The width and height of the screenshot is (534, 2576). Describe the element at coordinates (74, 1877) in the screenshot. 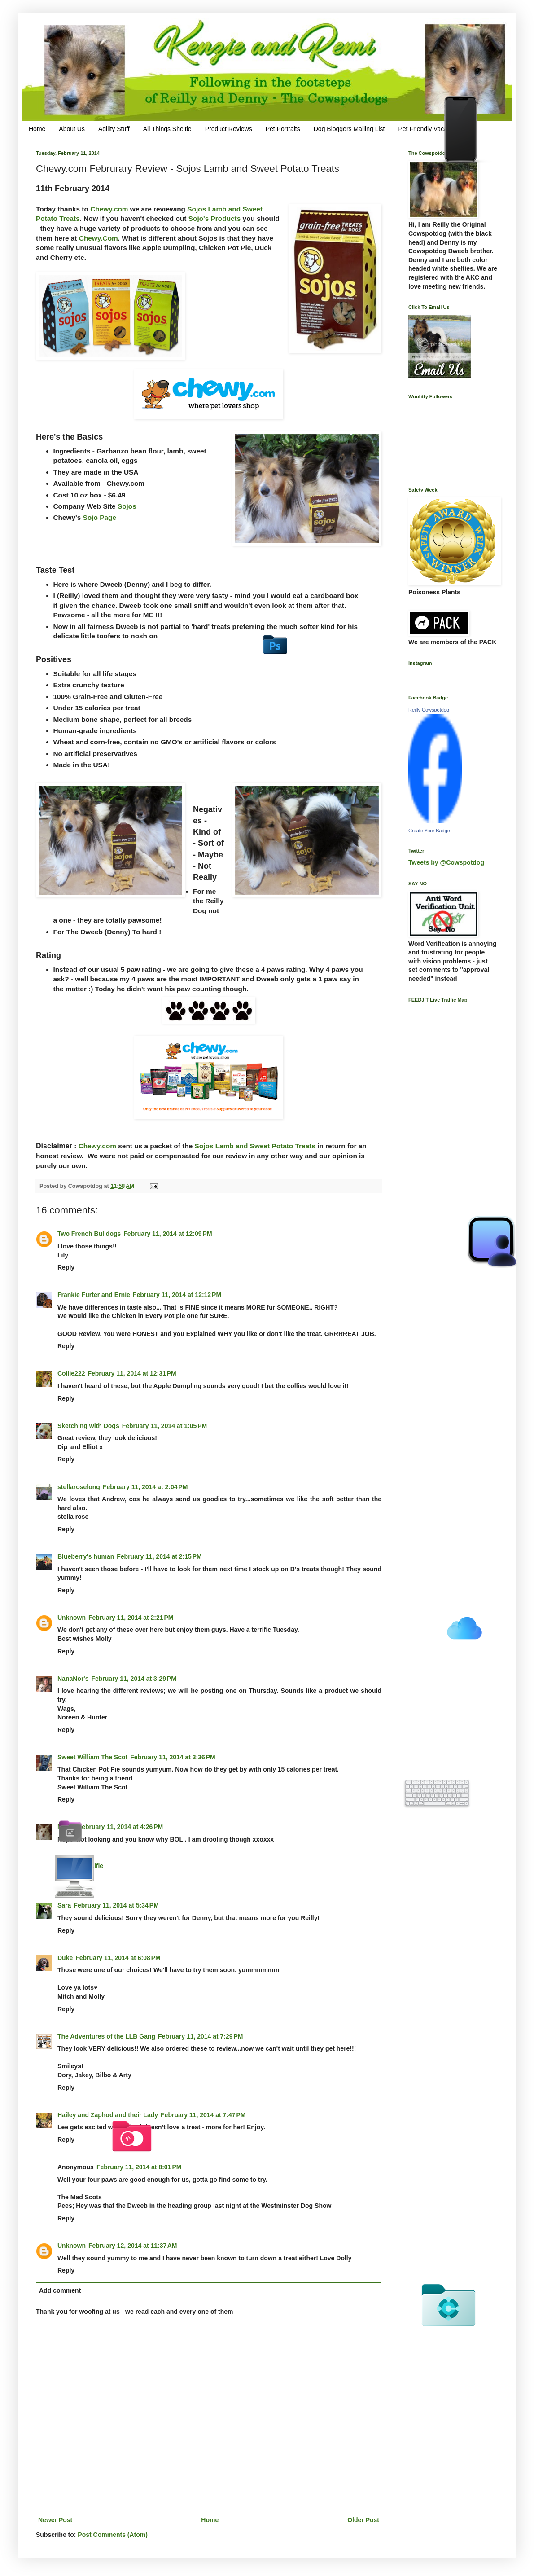

I see `access computer or desktop settings` at that location.